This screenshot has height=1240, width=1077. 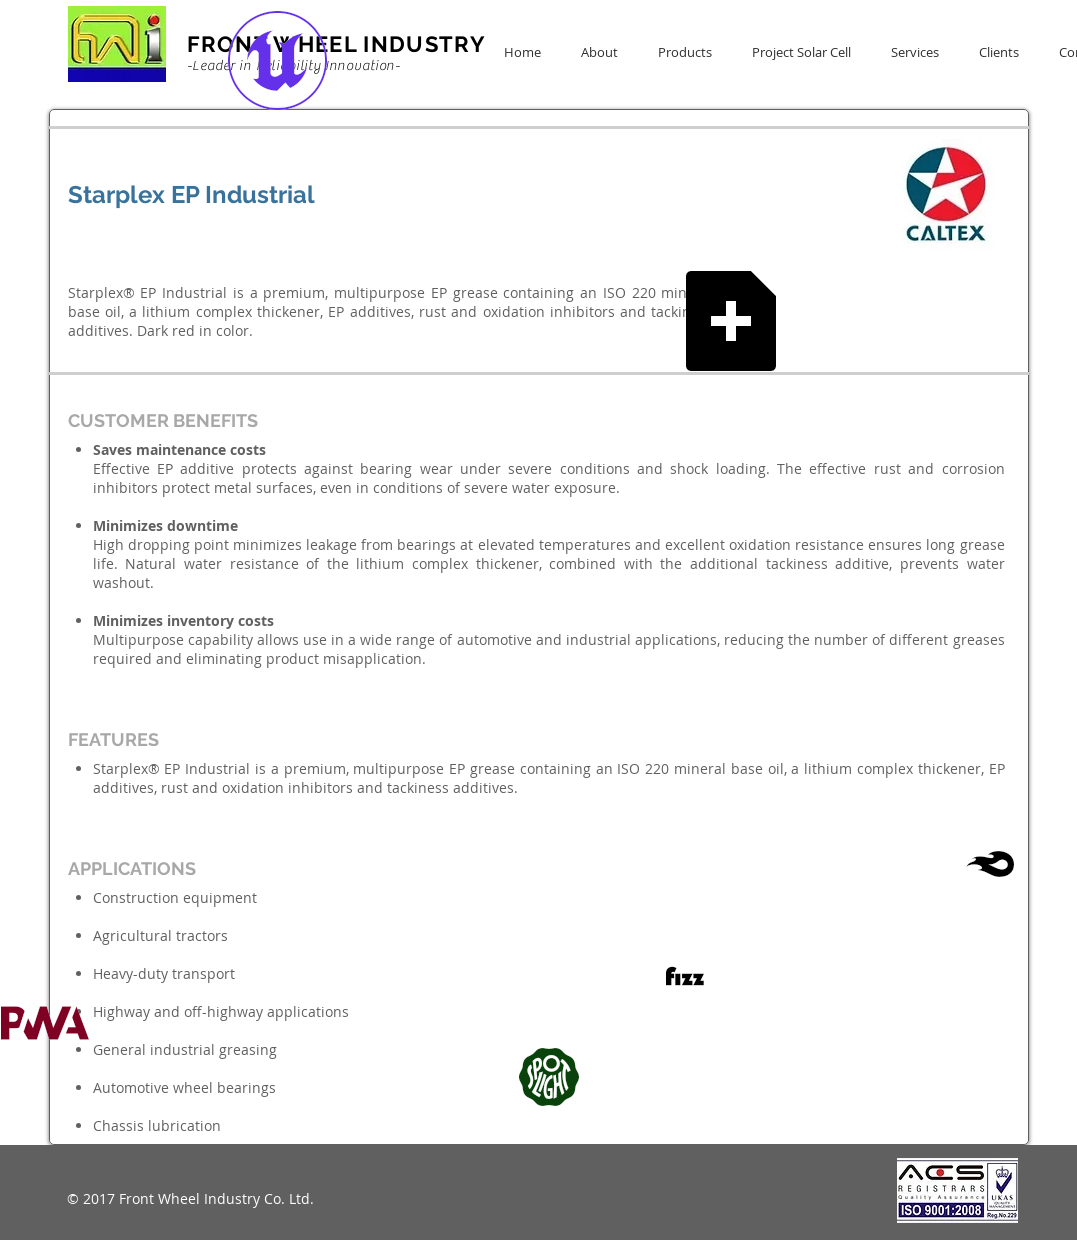 I want to click on spotlight app logo, so click(x=549, y=1077).